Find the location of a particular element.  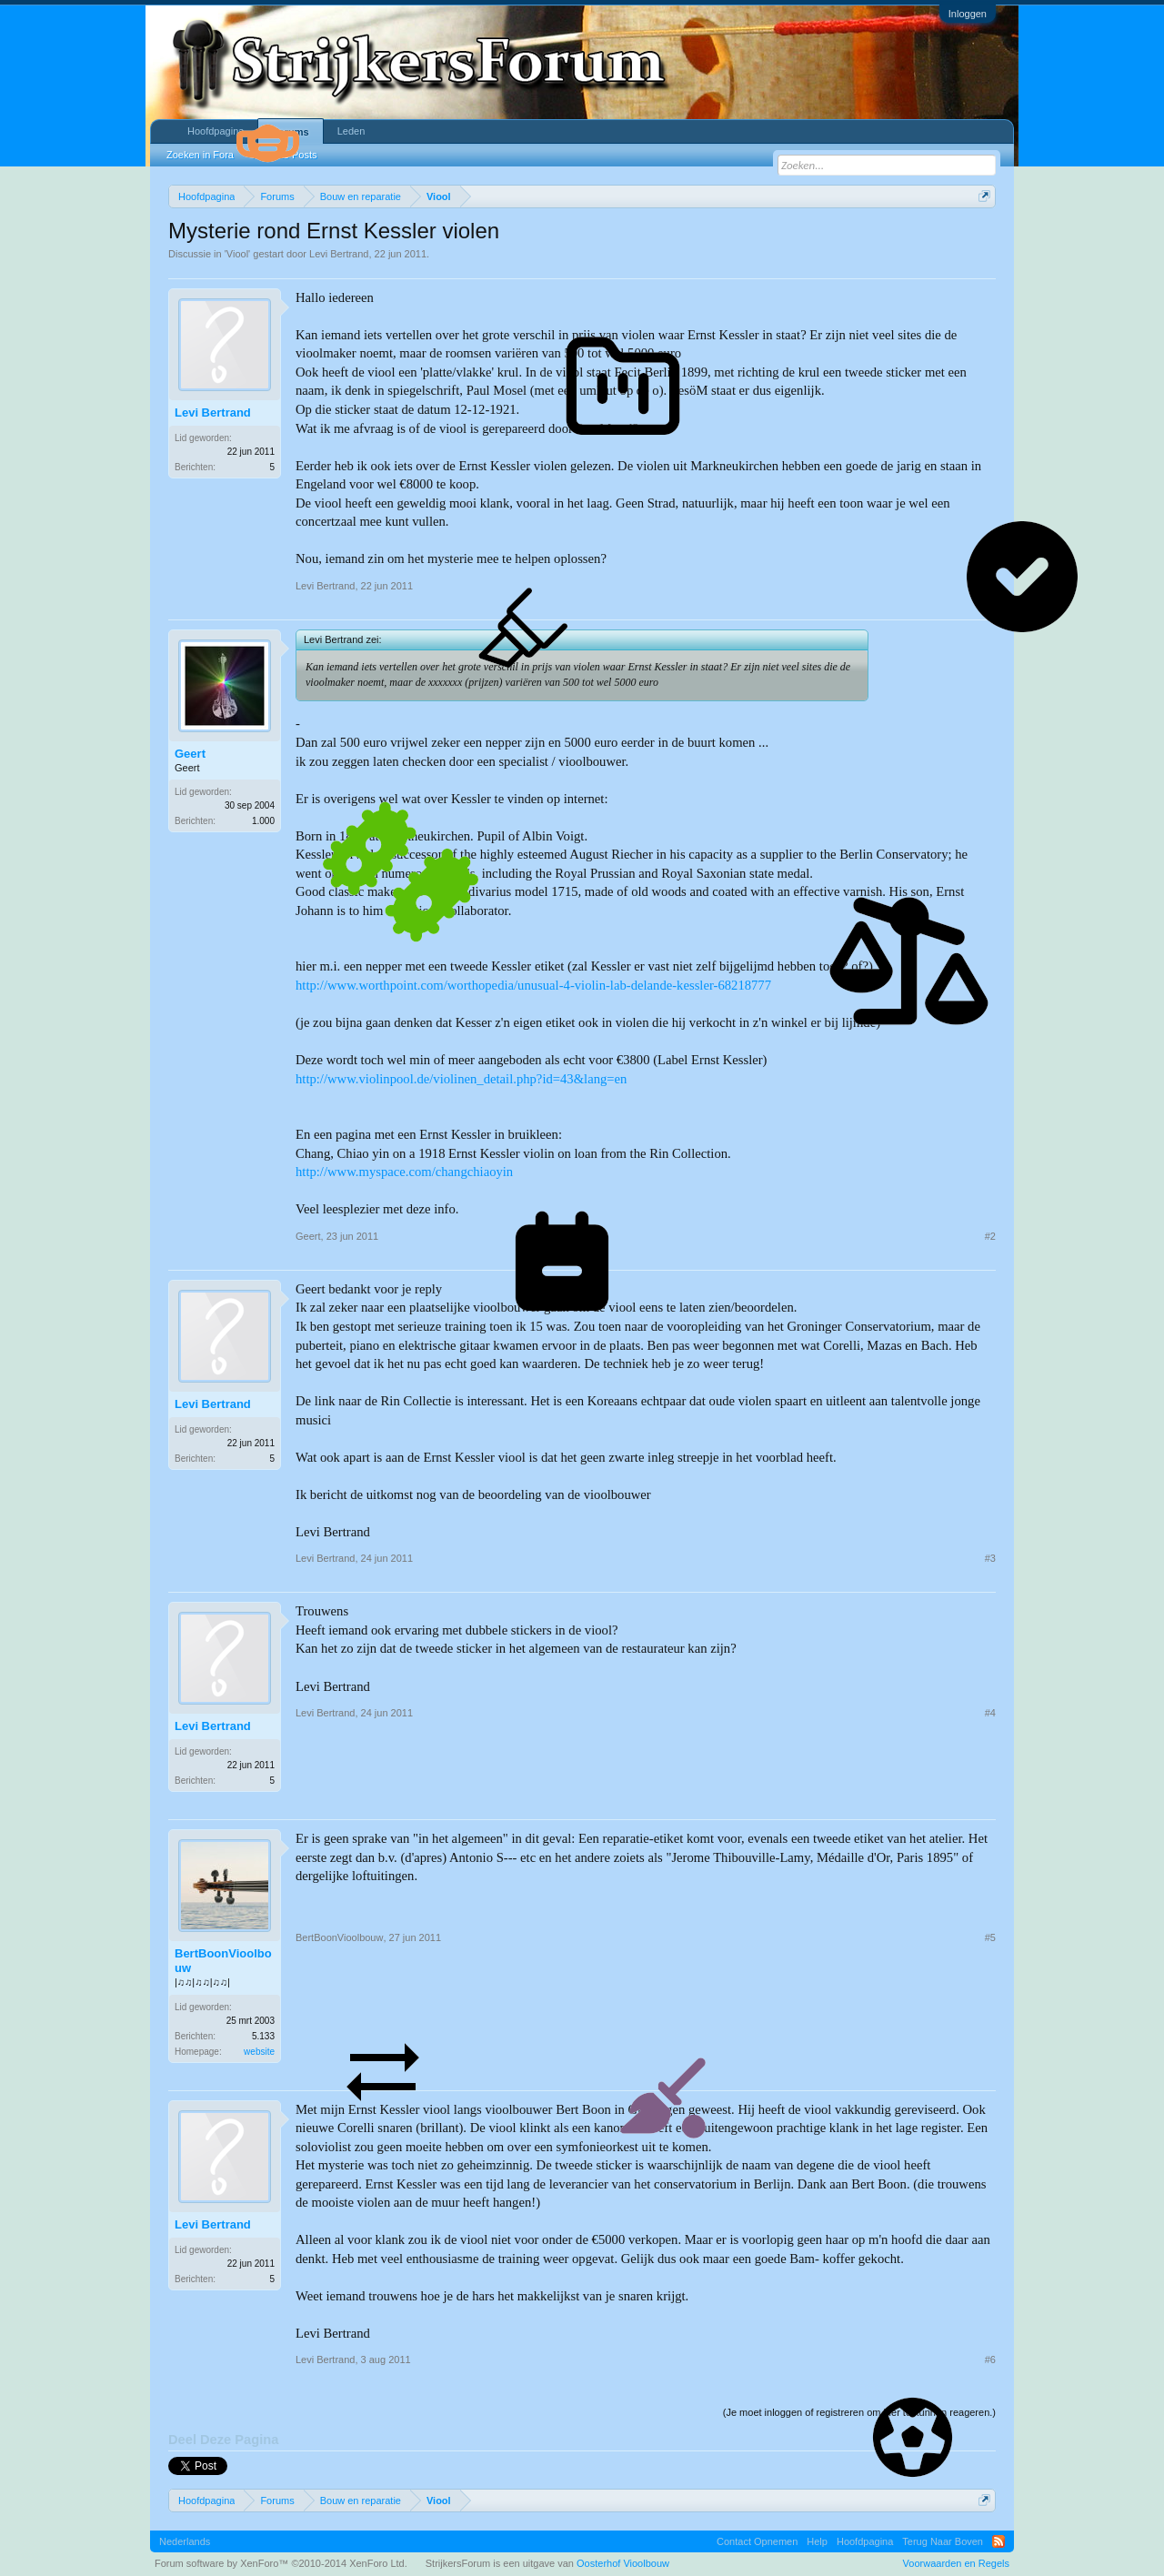

indicates a closed issue in the activity feed is located at coordinates (1022, 577).